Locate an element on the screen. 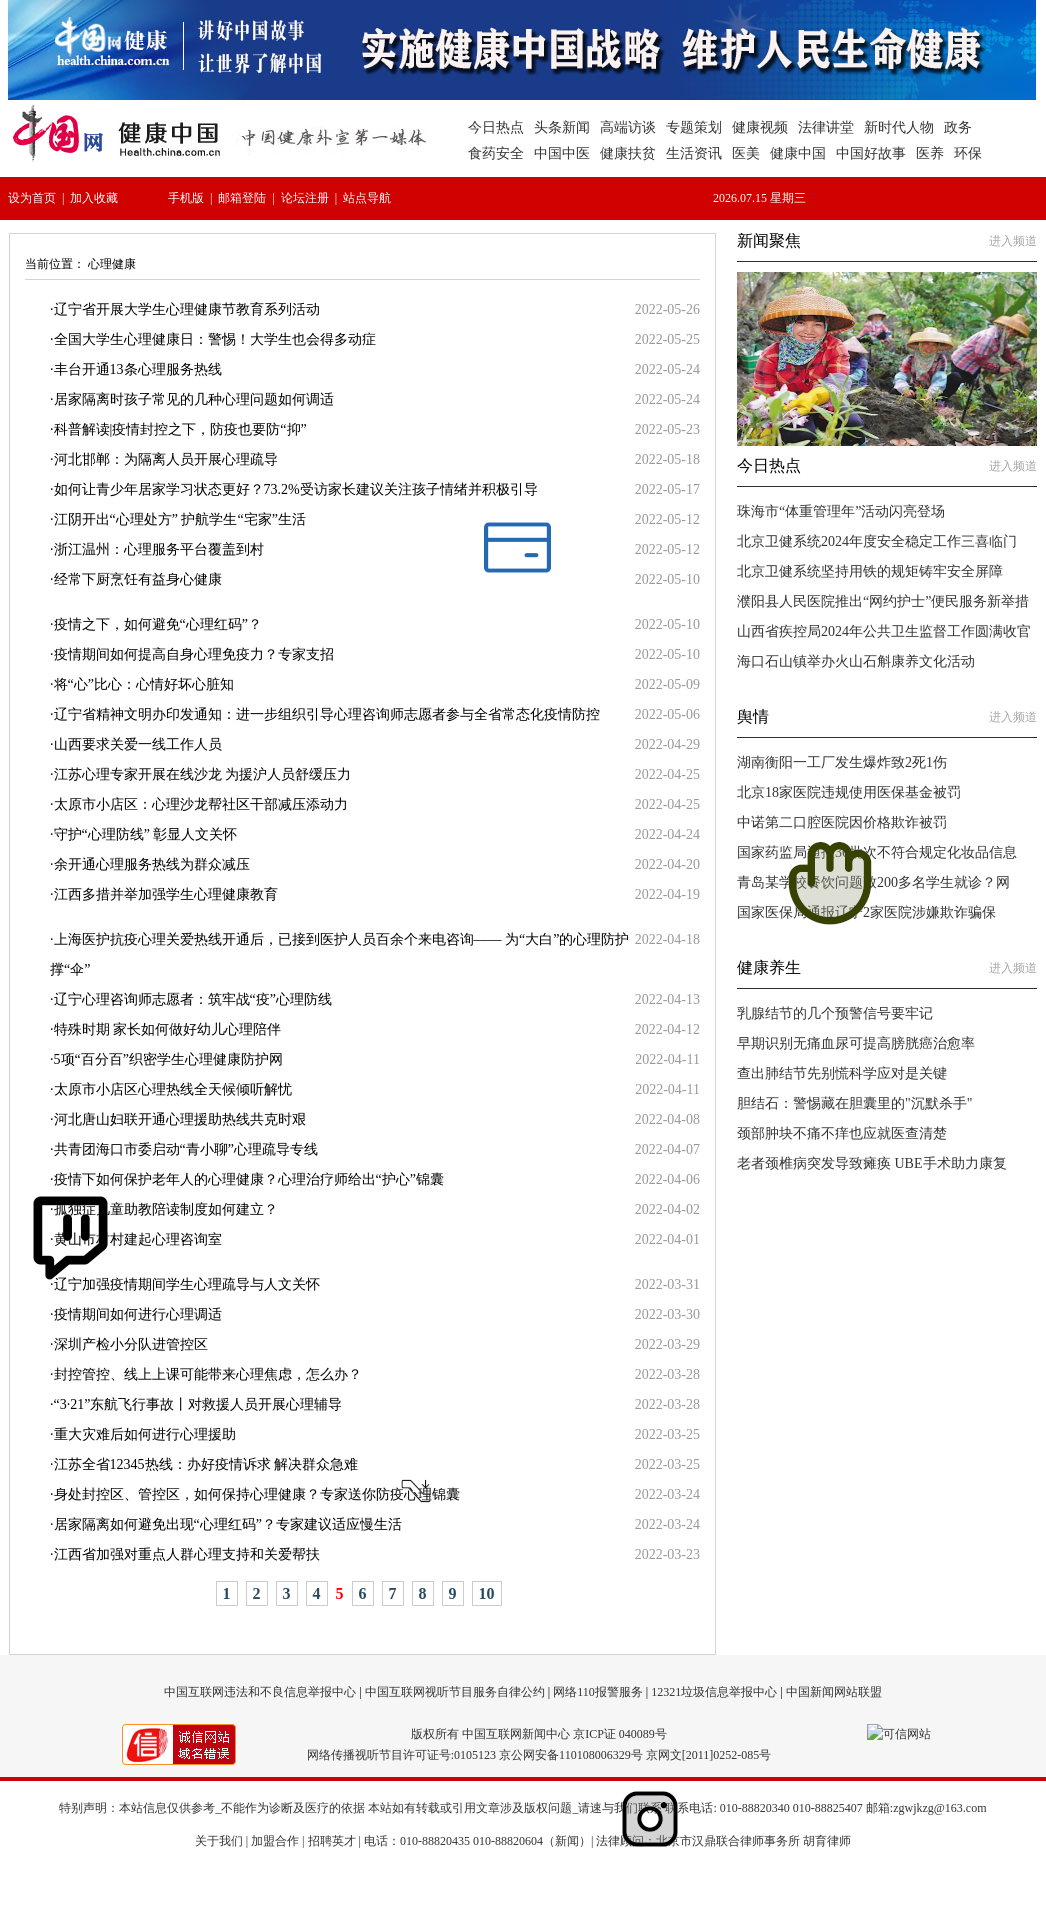 This screenshot has height=1915, width=1046. open instagram app is located at coordinates (650, 1819).